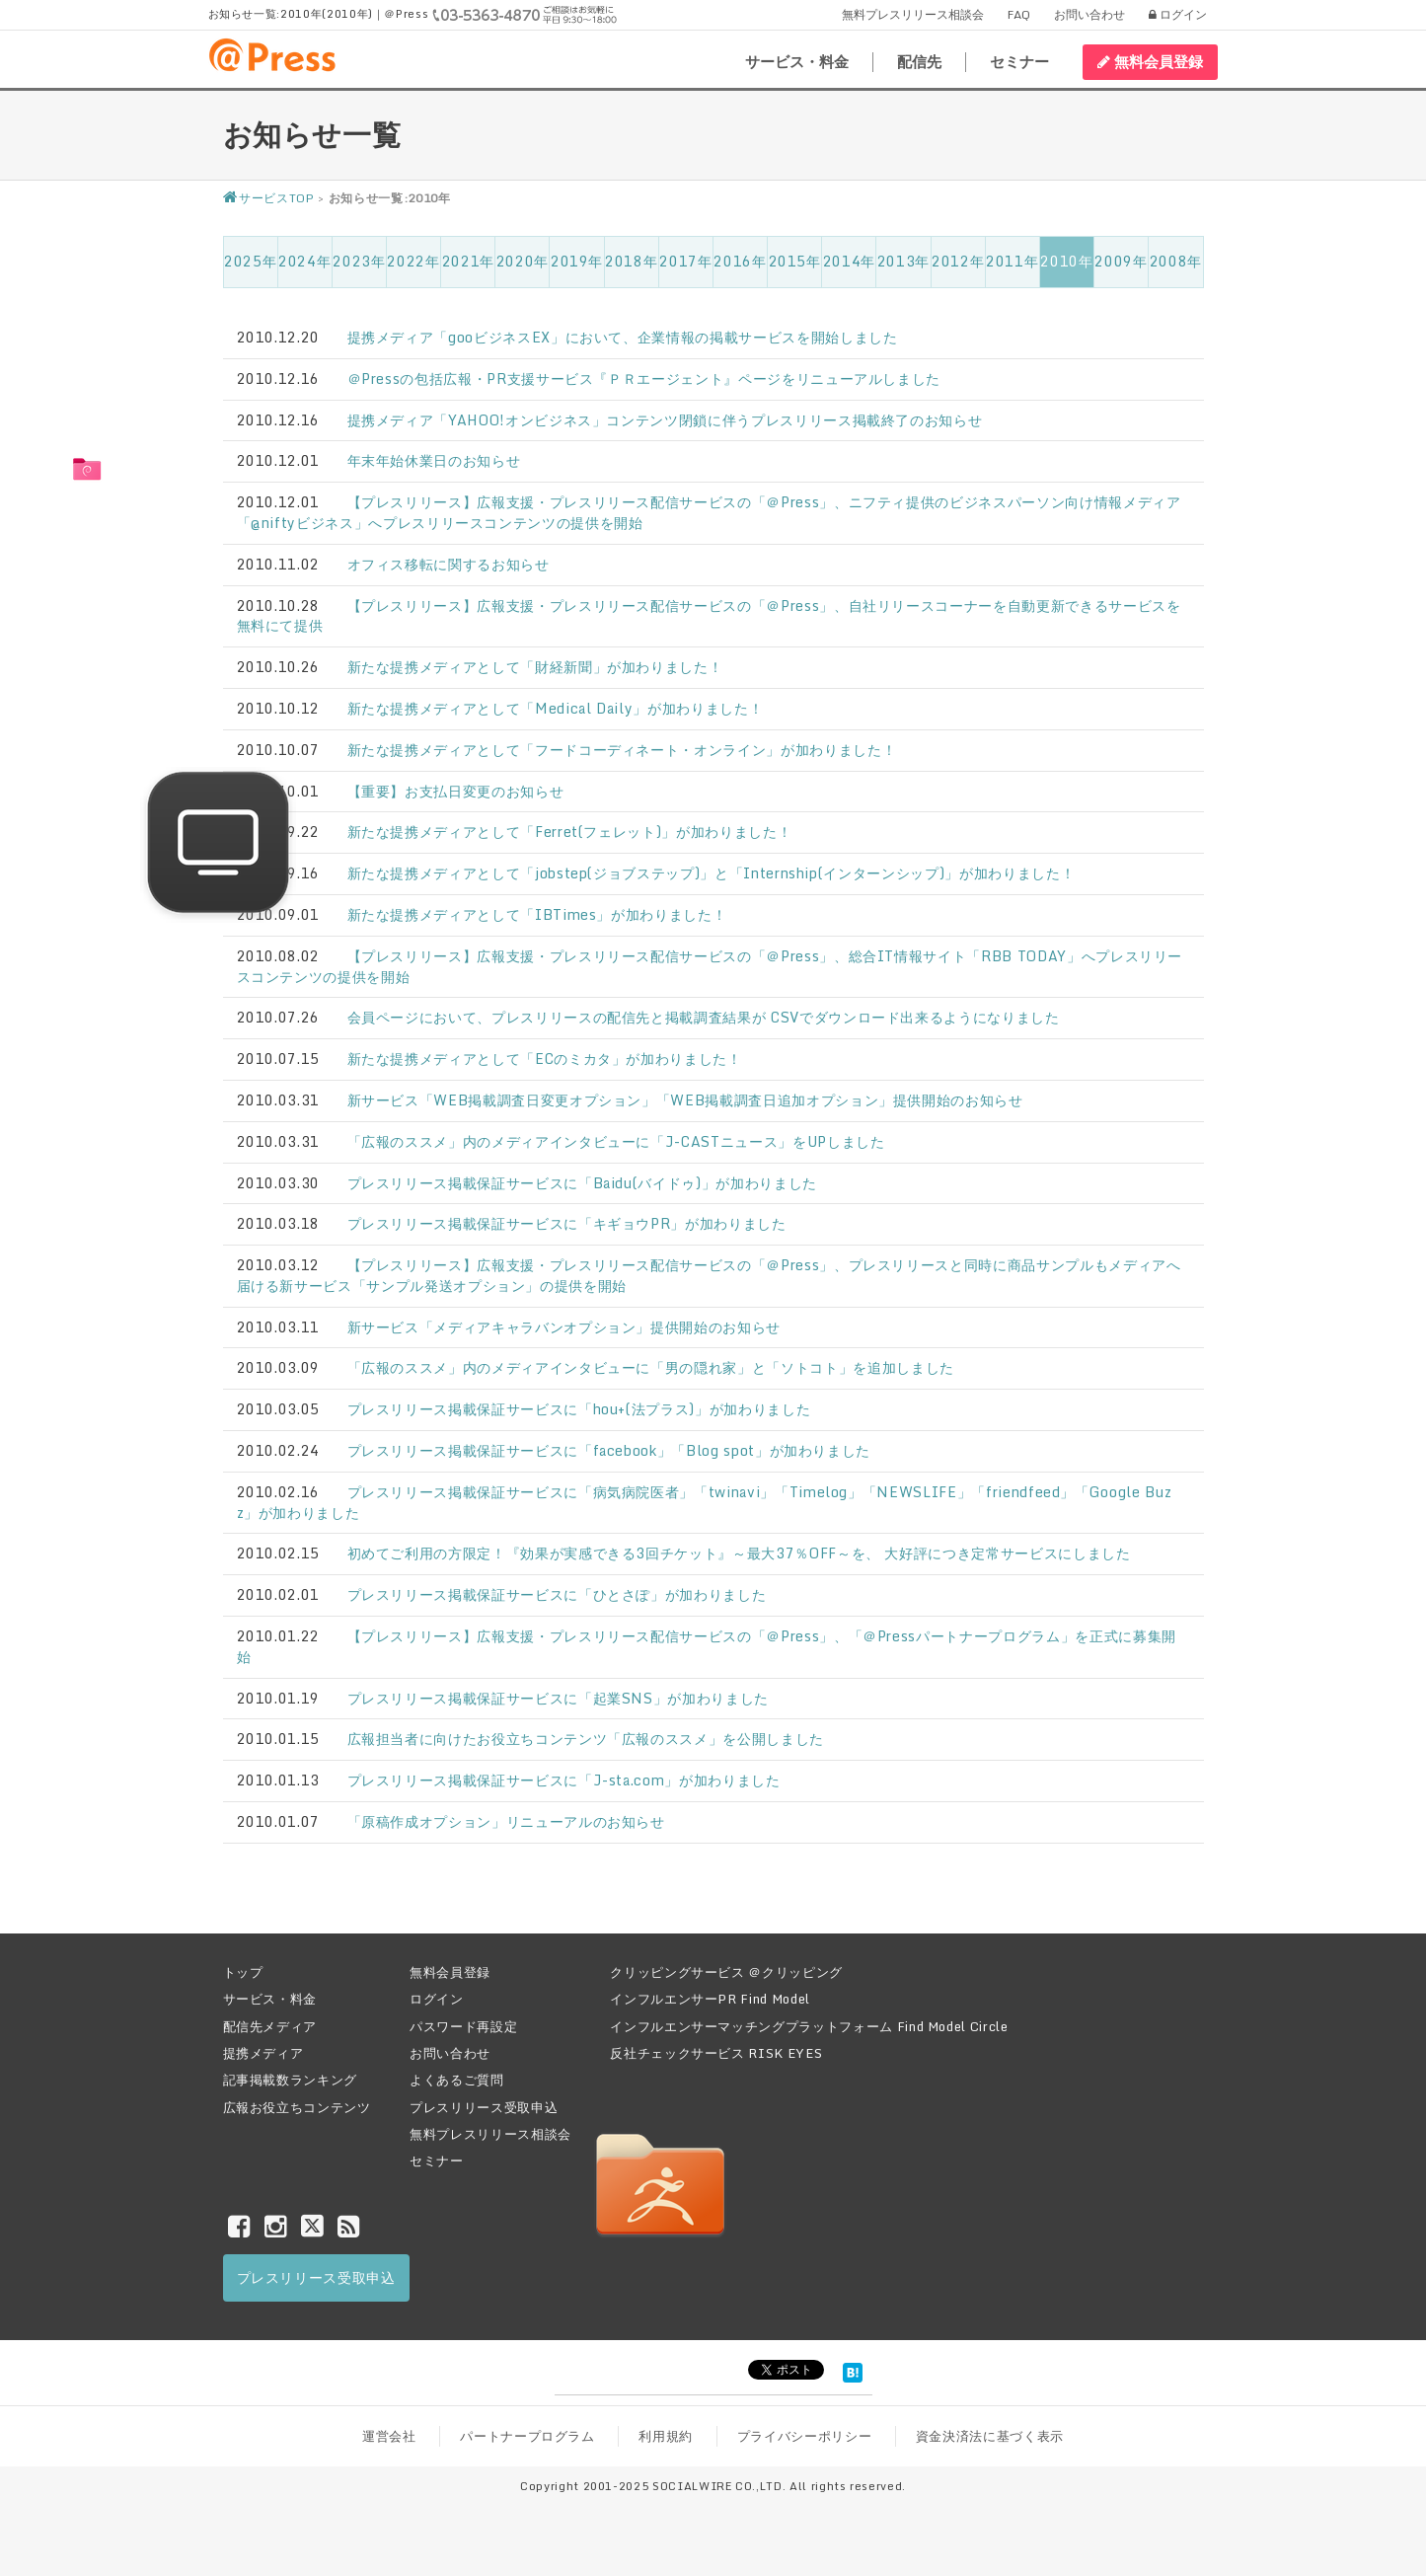  I want to click on open display preferences, so click(218, 845).